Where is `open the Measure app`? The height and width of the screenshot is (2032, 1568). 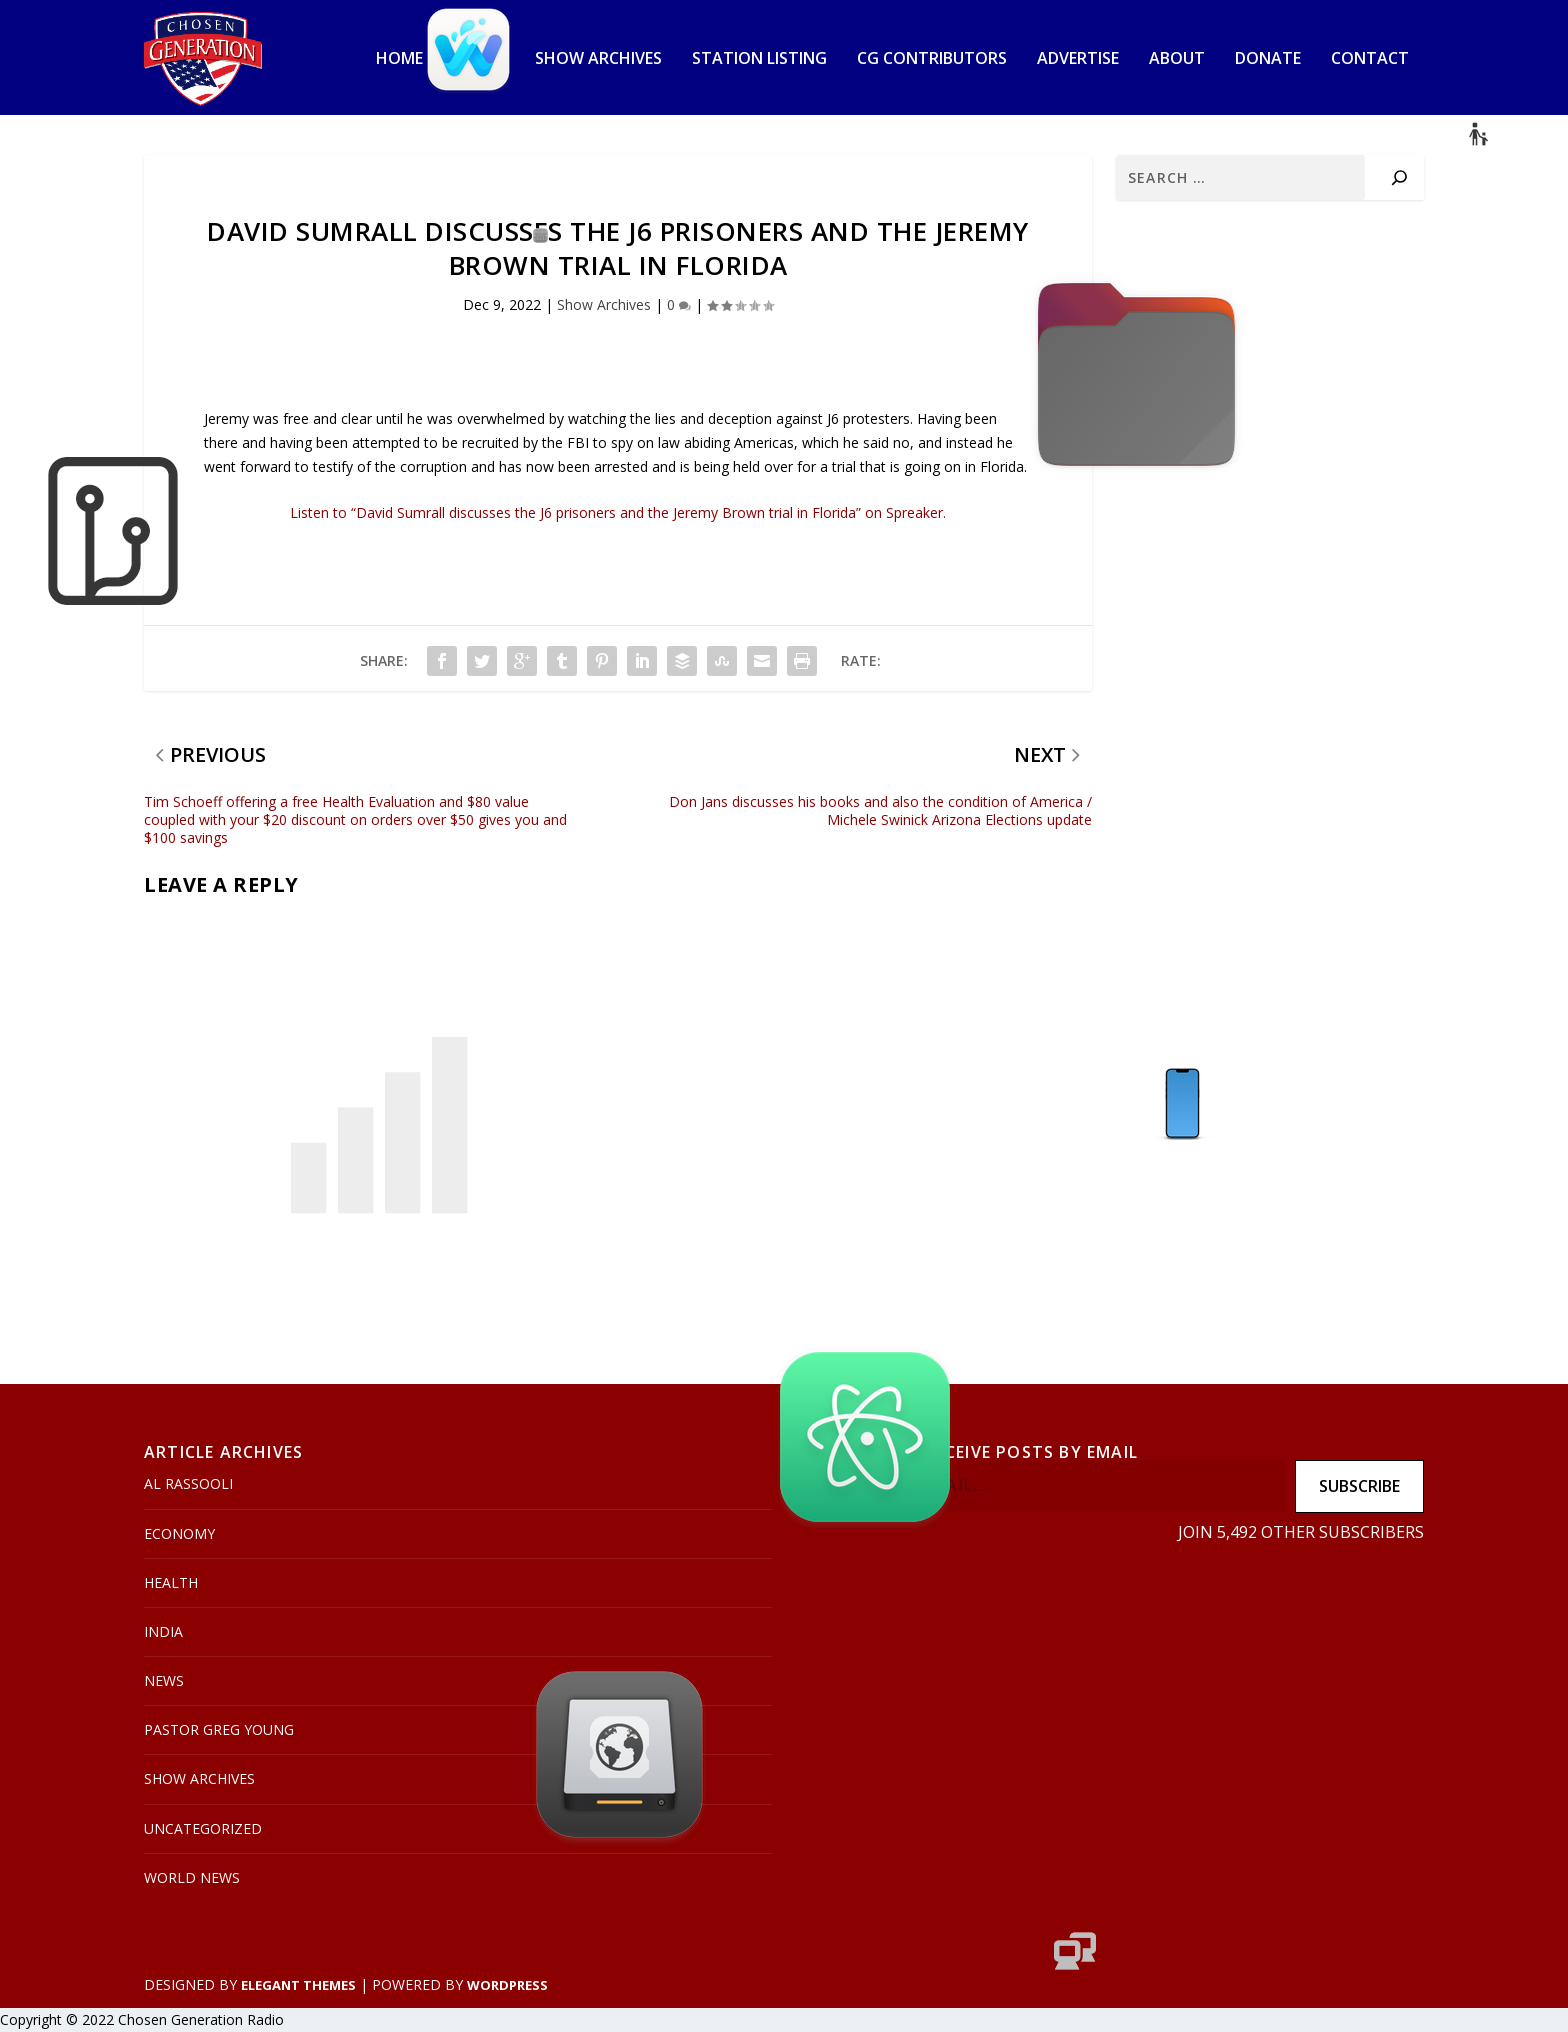 open the Measure app is located at coordinates (540, 235).